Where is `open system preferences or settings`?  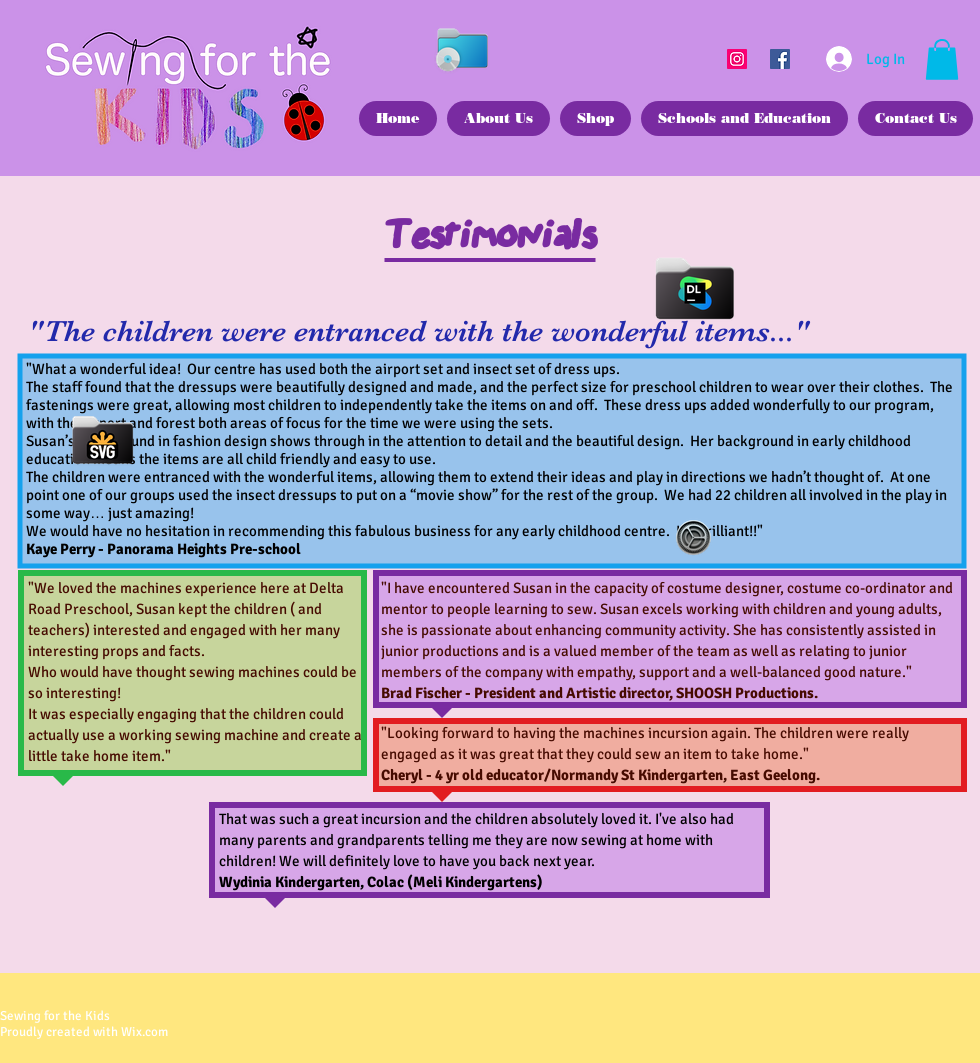
open system preferences or settings is located at coordinates (693, 537).